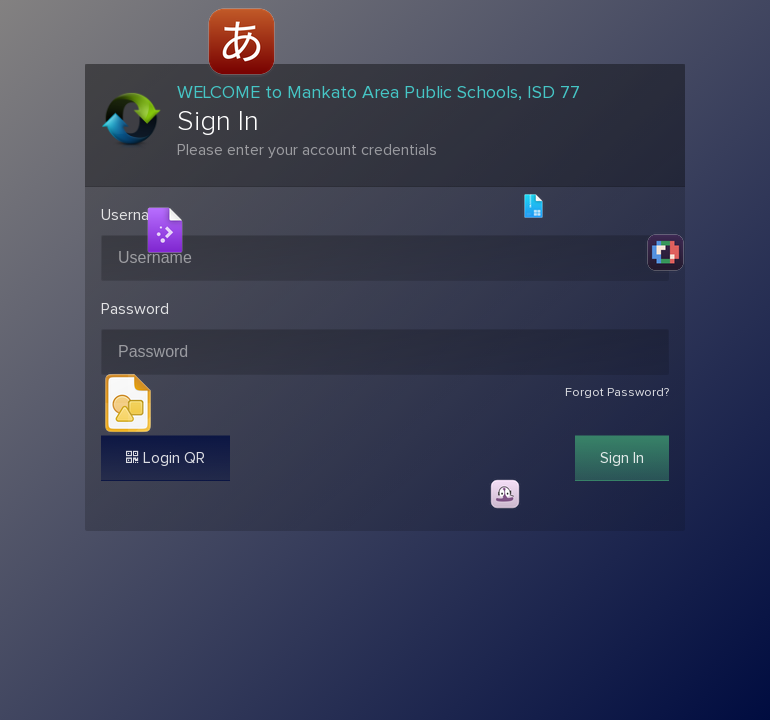 The image size is (770, 720). I want to click on plasma application file type indicator, so click(165, 231).